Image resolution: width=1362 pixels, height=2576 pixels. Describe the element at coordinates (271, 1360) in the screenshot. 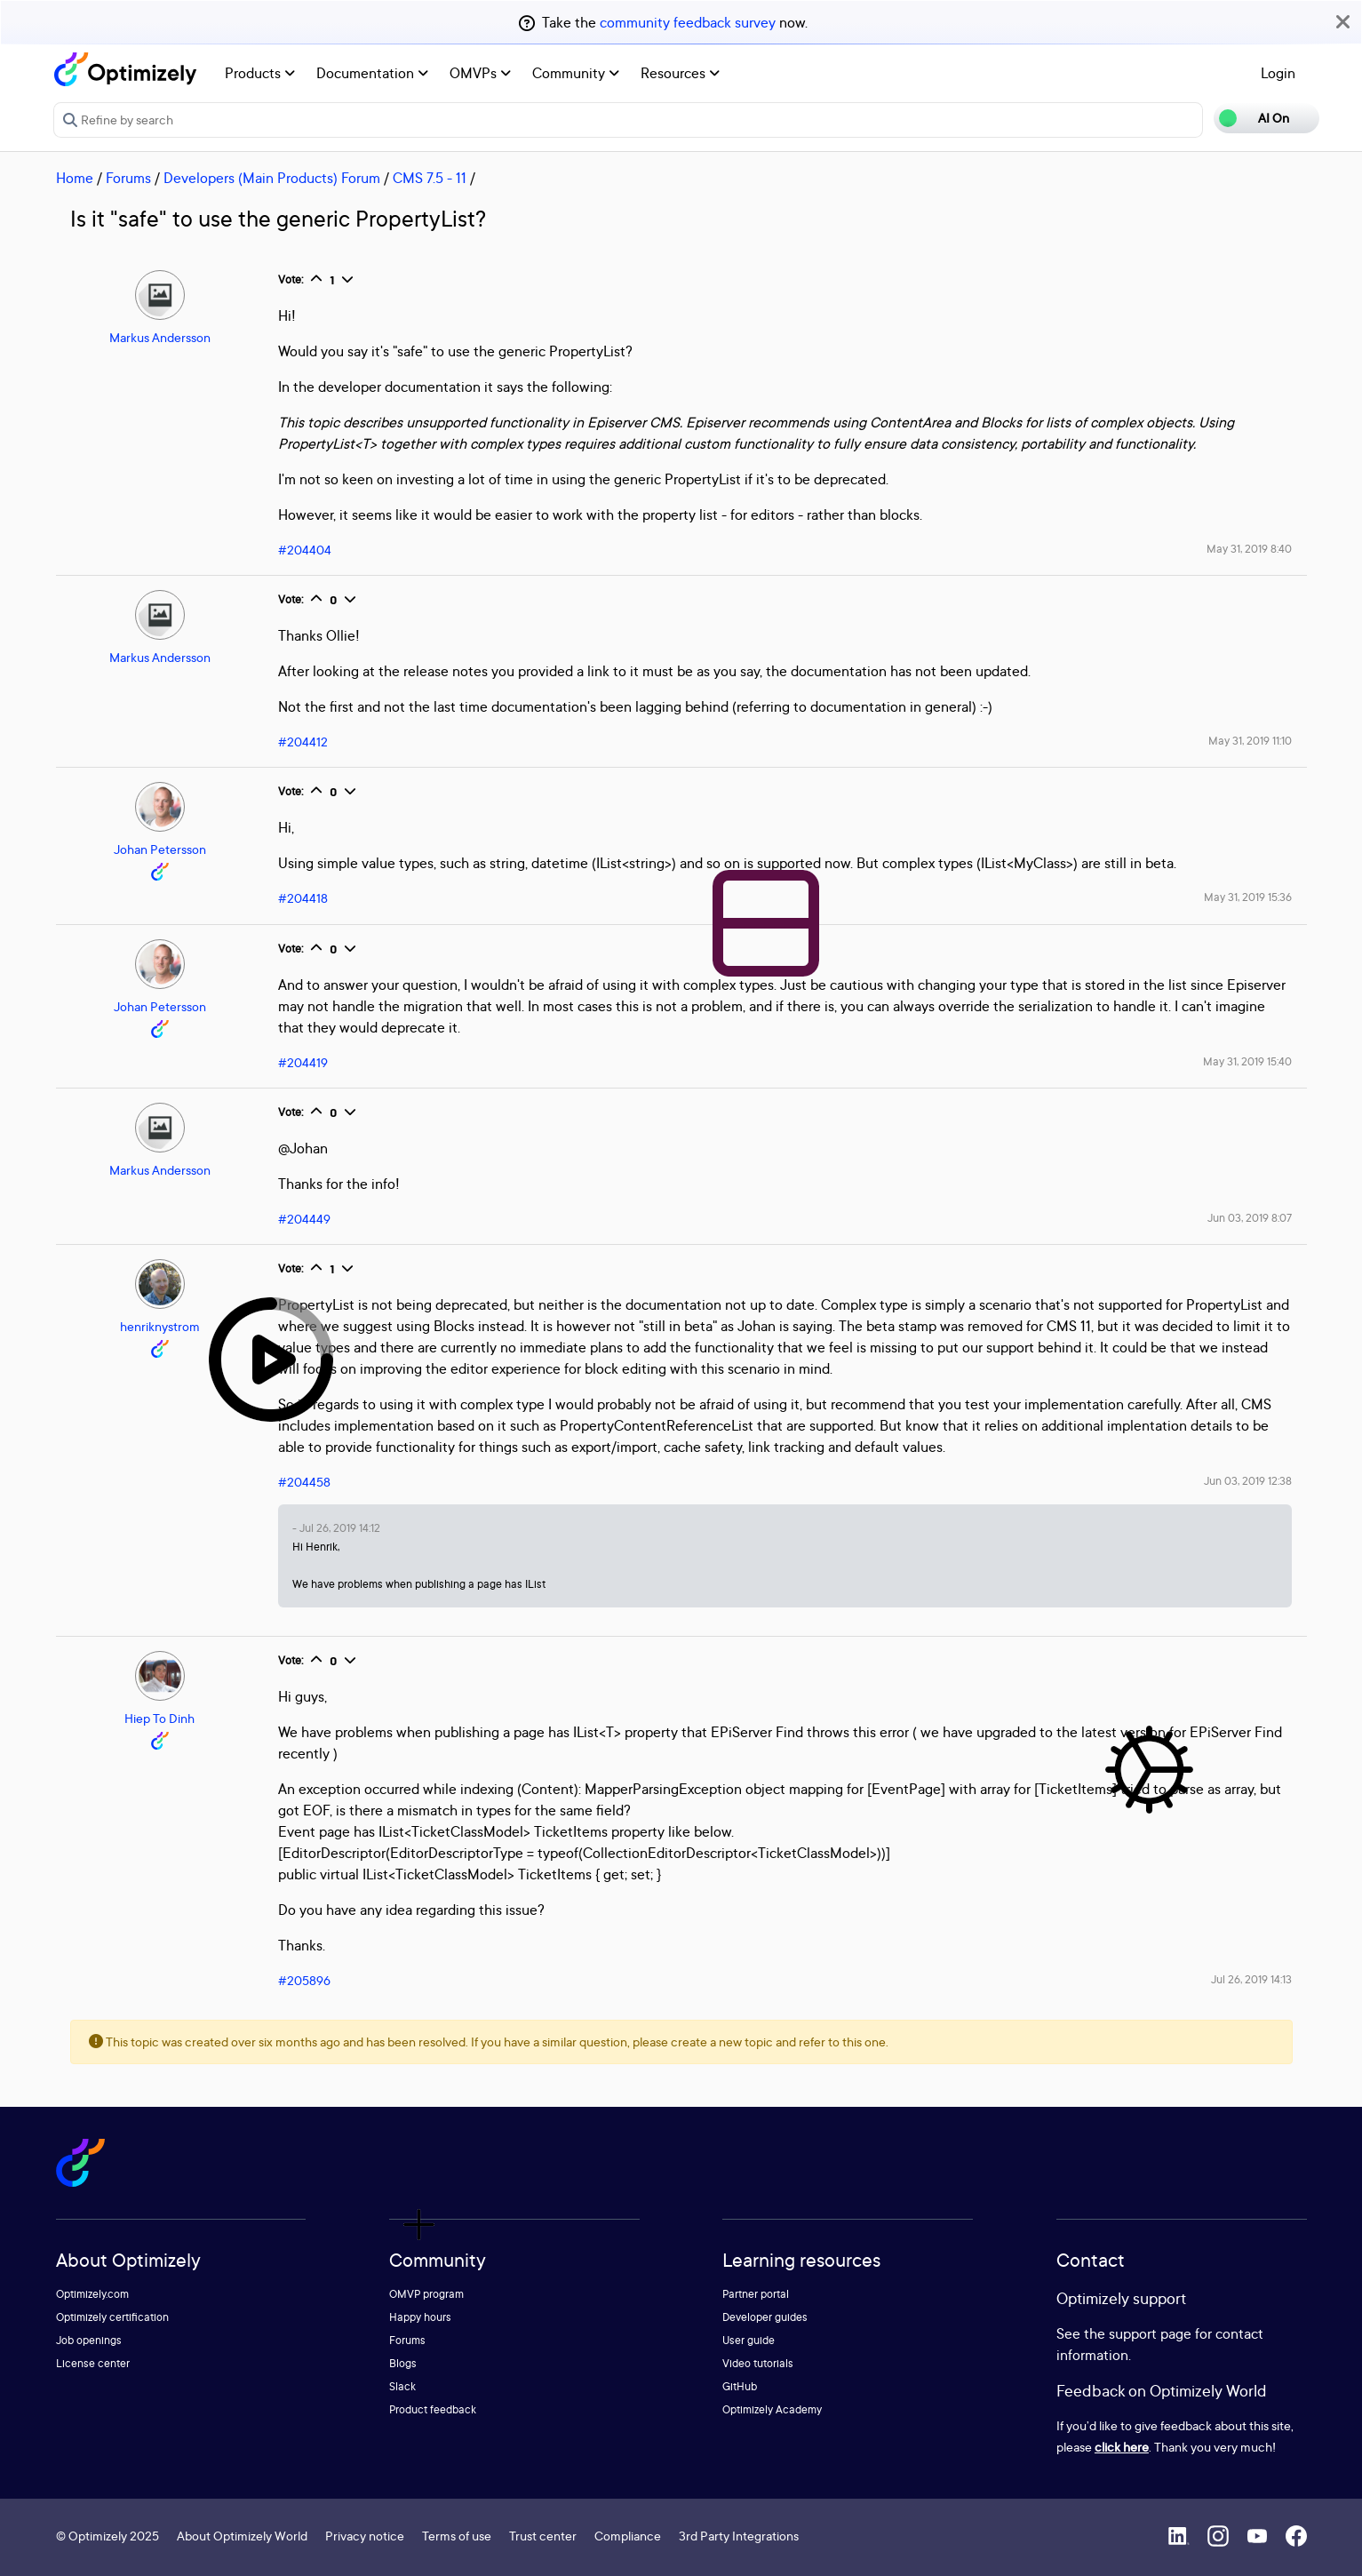

I see `open Parsinta video learning platform` at that location.